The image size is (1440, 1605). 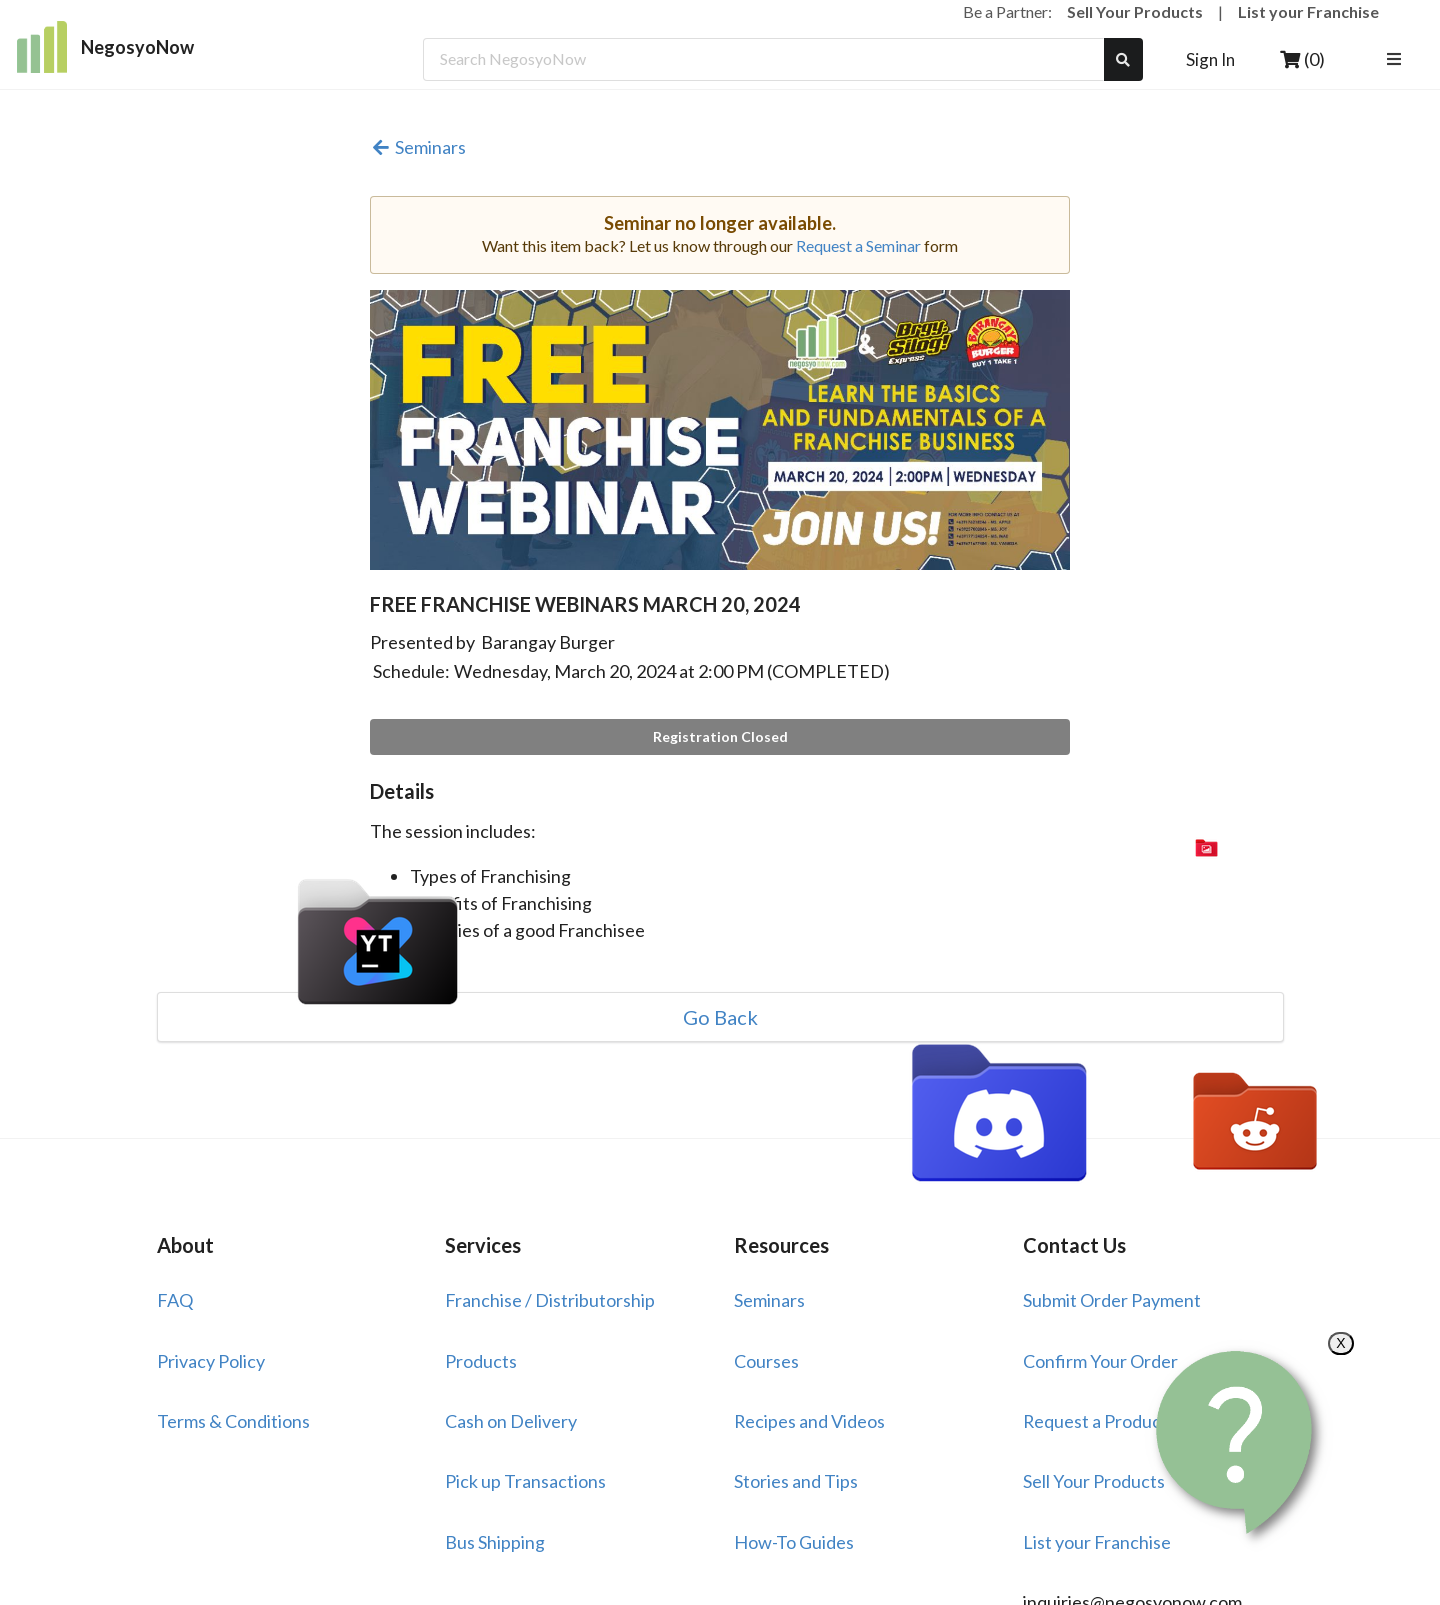 I want to click on open 4K Slideshow Maker project folder, so click(x=1206, y=848).